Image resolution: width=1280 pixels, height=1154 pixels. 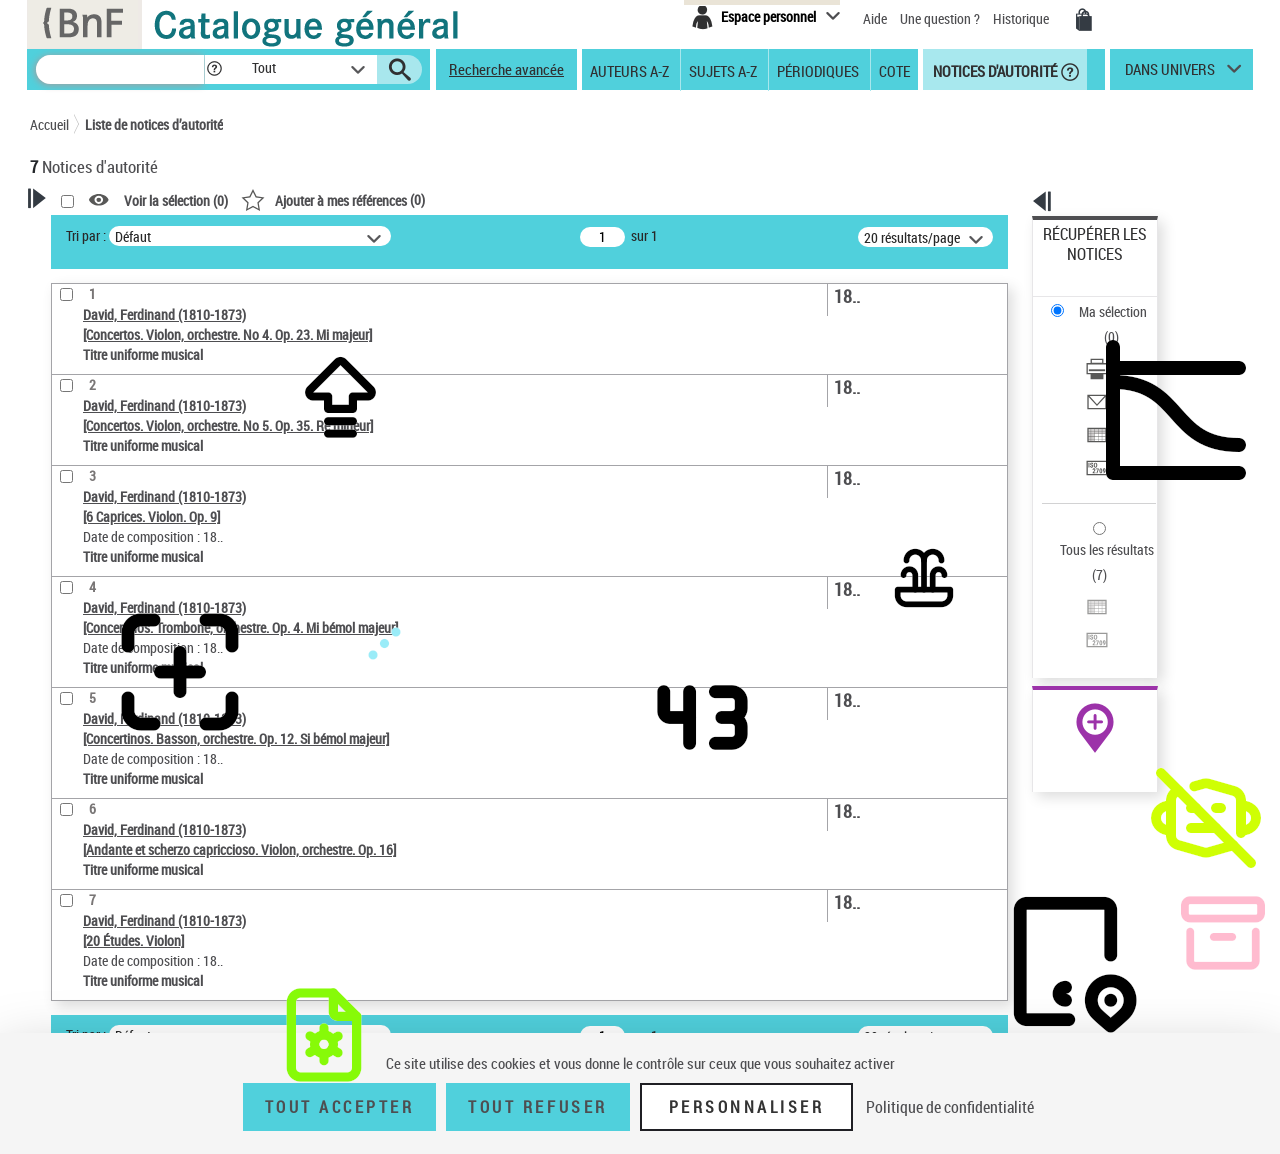 What do you see at coordinates (180, 672) in the screenshot?
I see `center or focus on current location` at bounding box center [180, 672].